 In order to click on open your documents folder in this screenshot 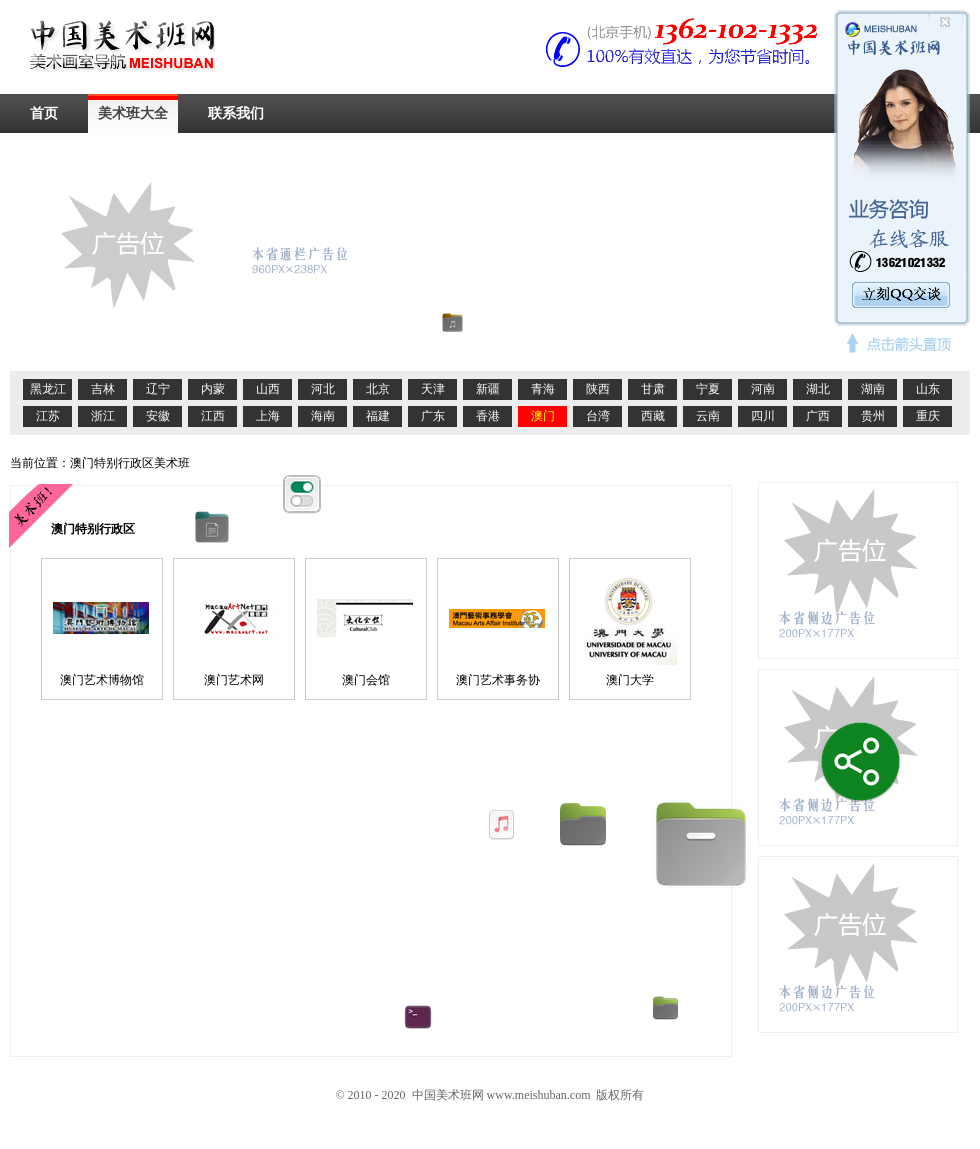, I will do `click(212, 527)`.